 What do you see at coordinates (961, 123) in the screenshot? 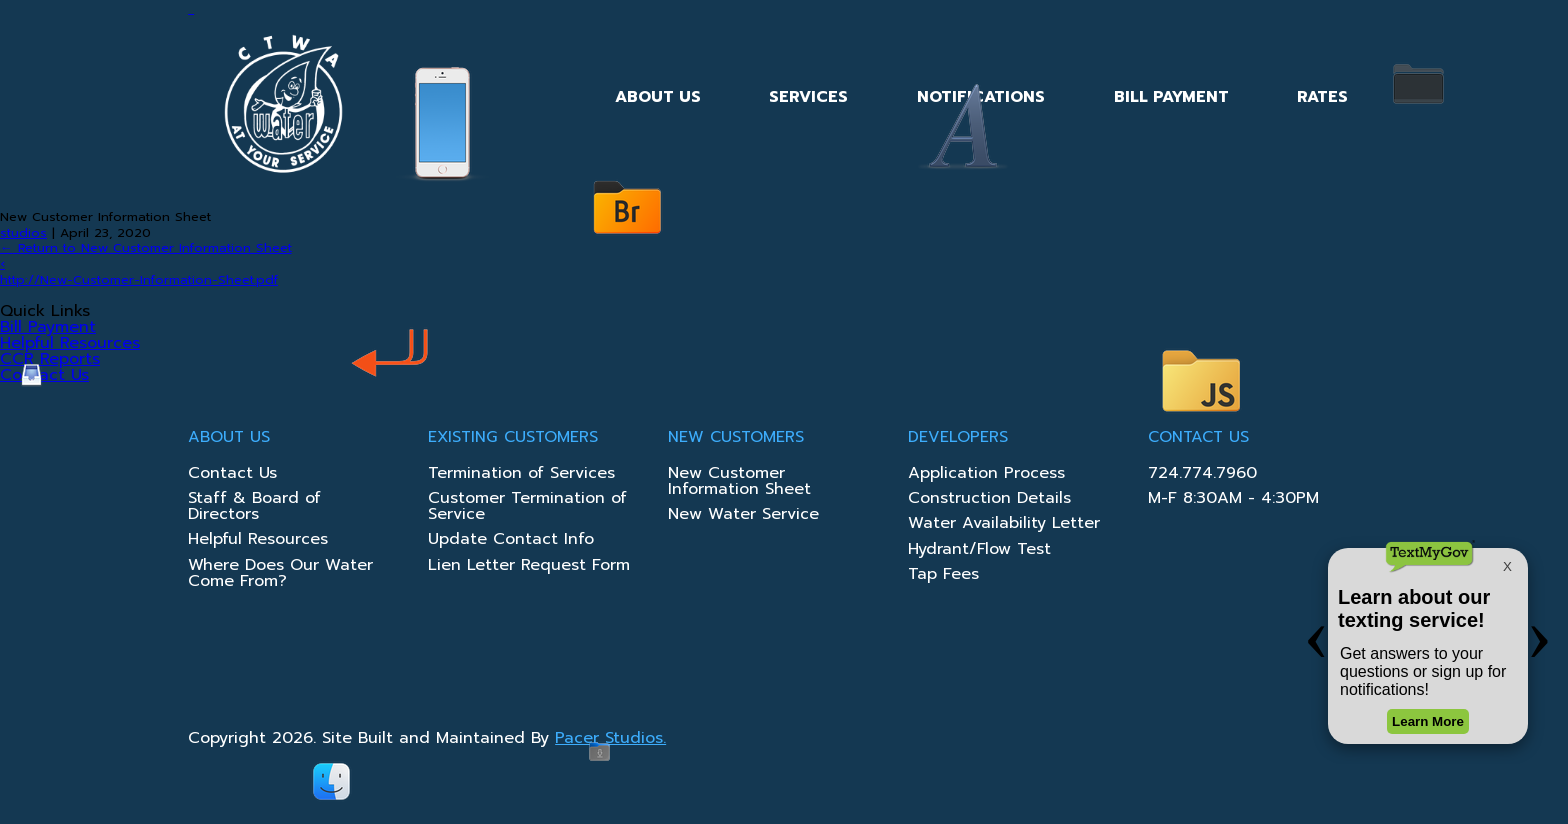
I see `access font settings and typography preferences` at bounding box center [961, 123].